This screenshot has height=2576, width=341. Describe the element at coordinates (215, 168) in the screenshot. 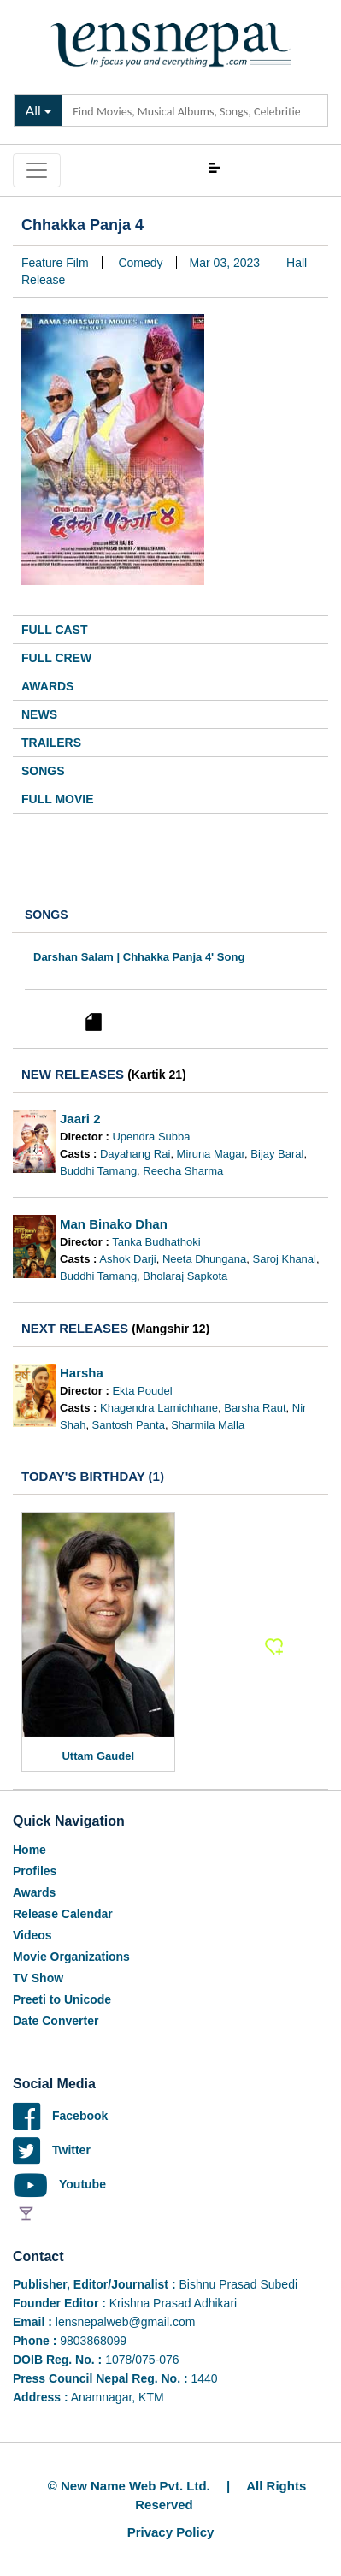

I see `view horizontal bar chart data` at that location.